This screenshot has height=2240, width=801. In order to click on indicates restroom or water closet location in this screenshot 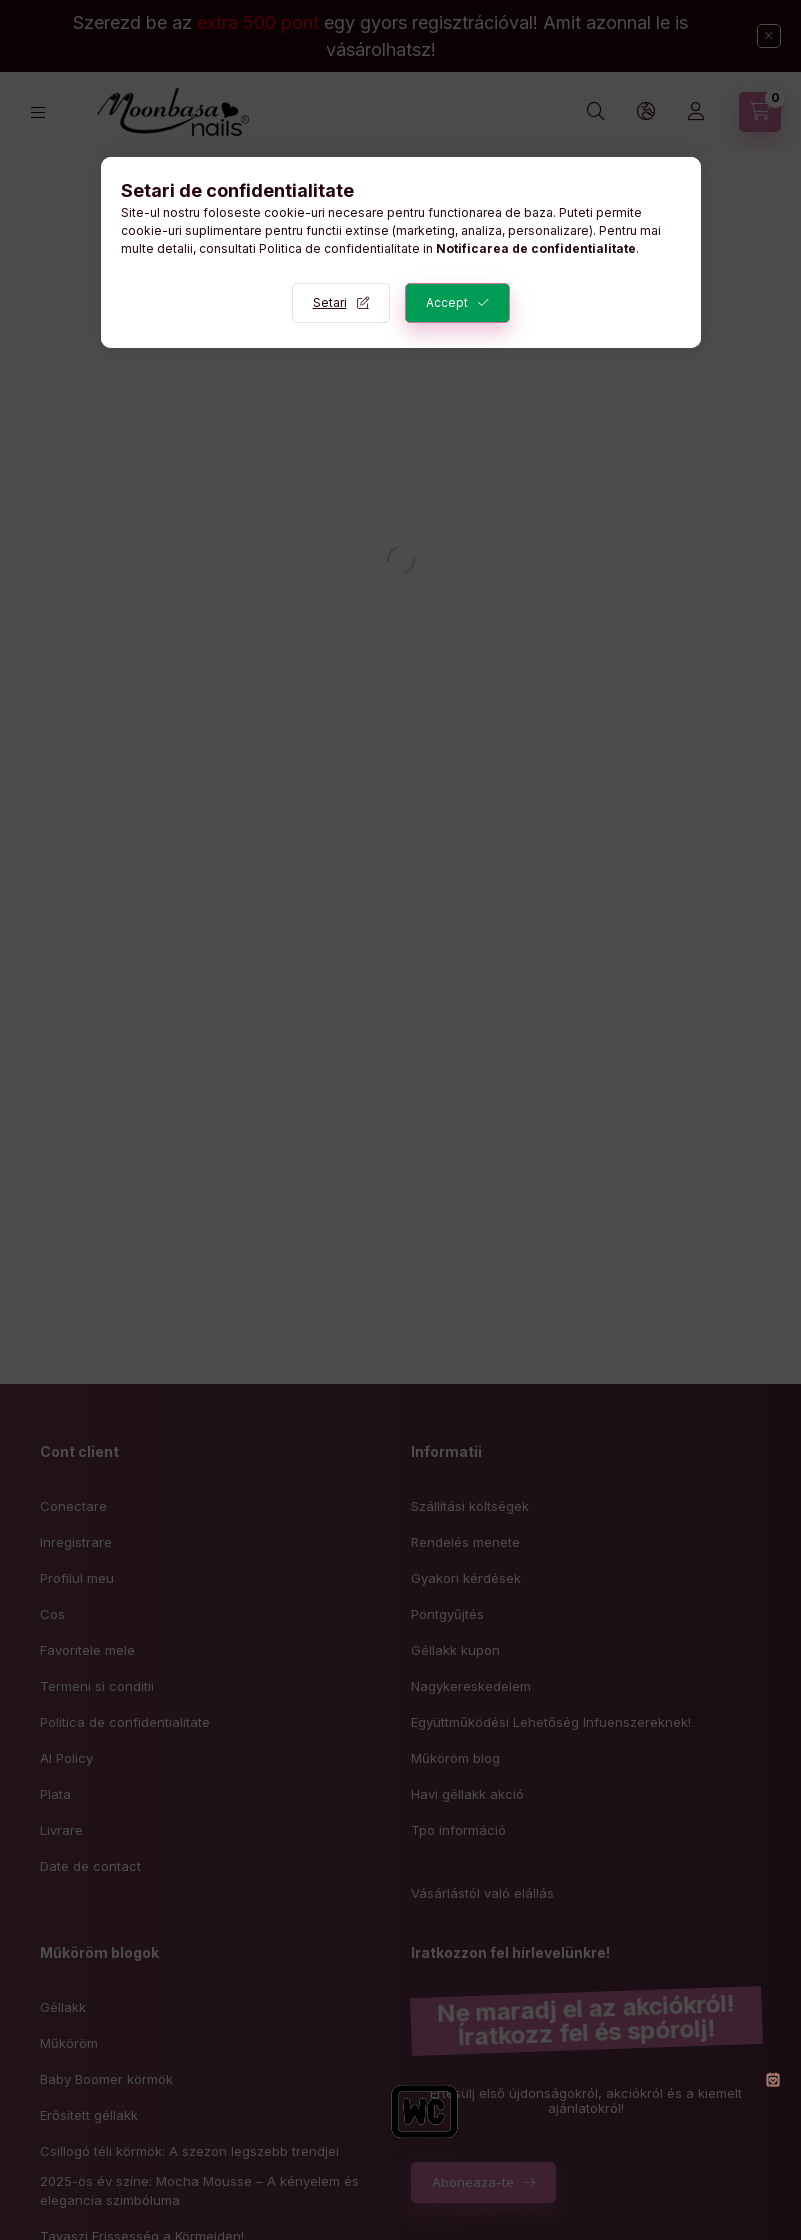, I will do `click(424, 2111)`.